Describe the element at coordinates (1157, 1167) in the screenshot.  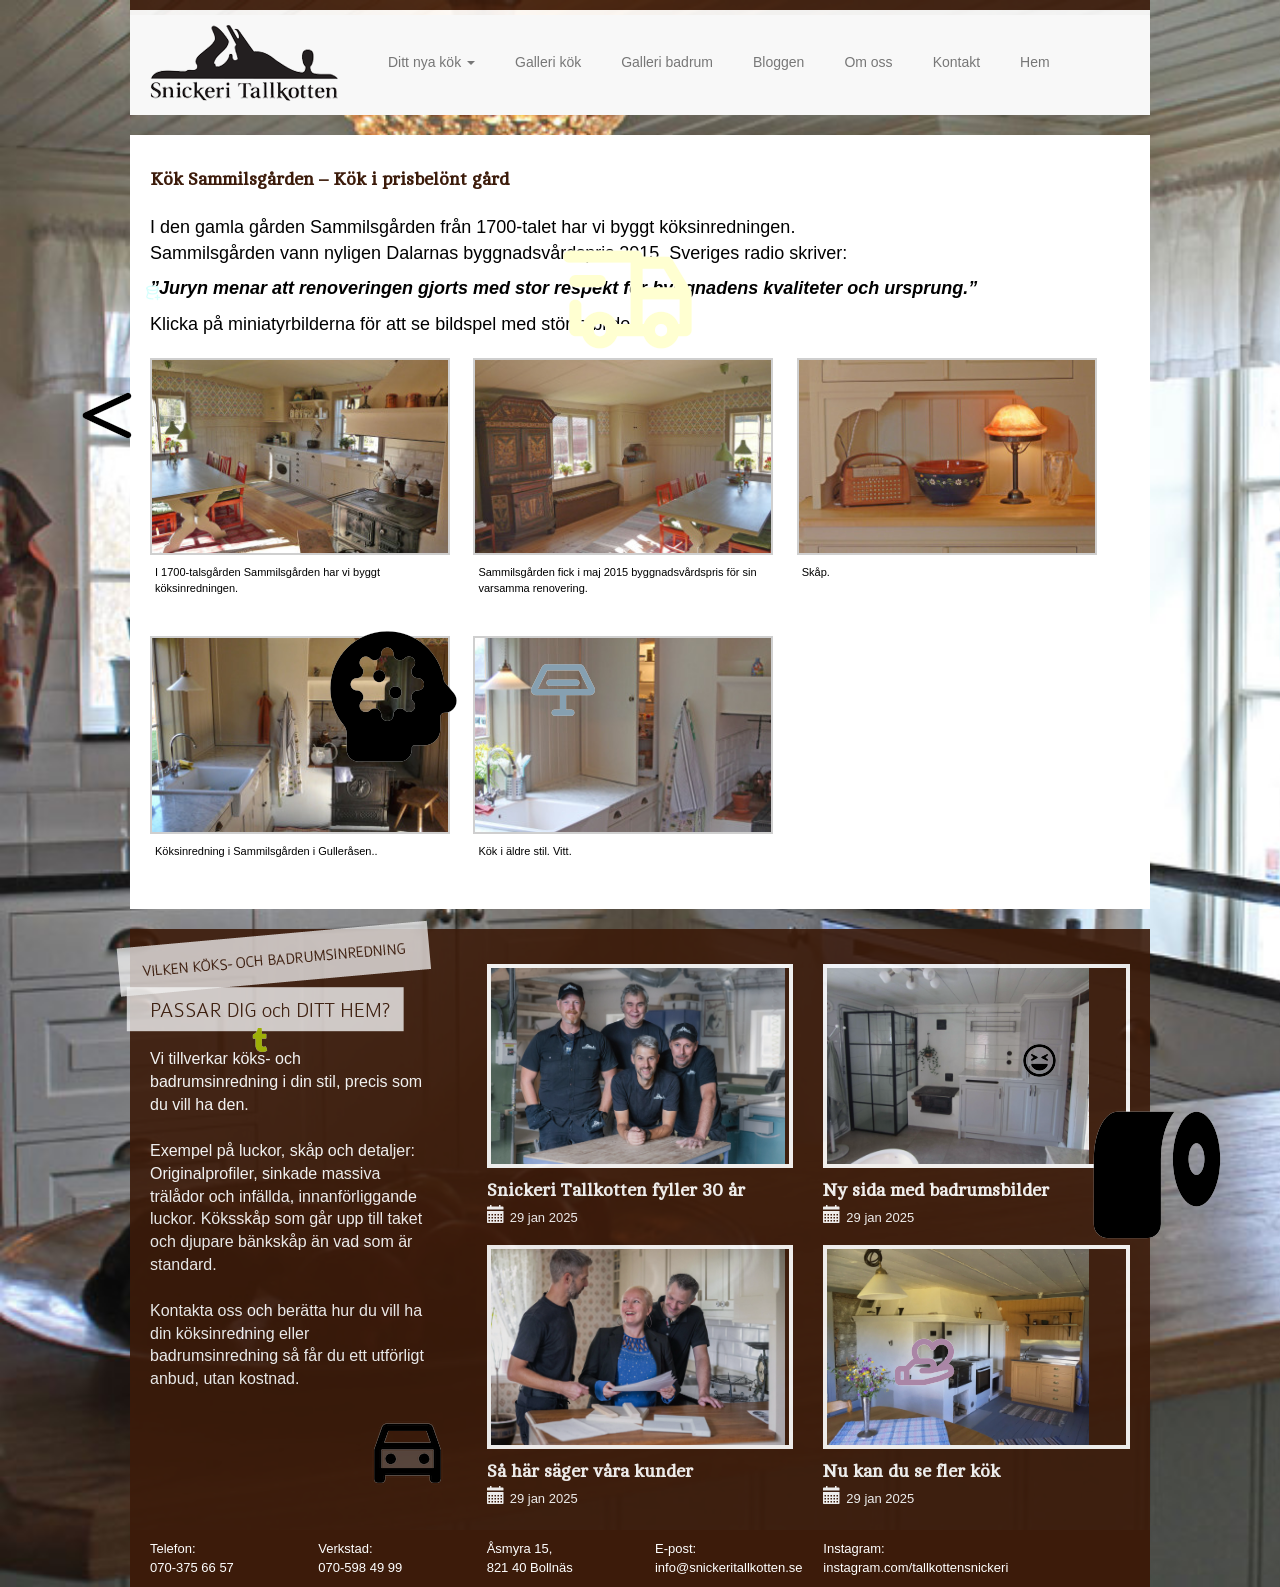
I see `indicates restroom or bathroom location` at that location.